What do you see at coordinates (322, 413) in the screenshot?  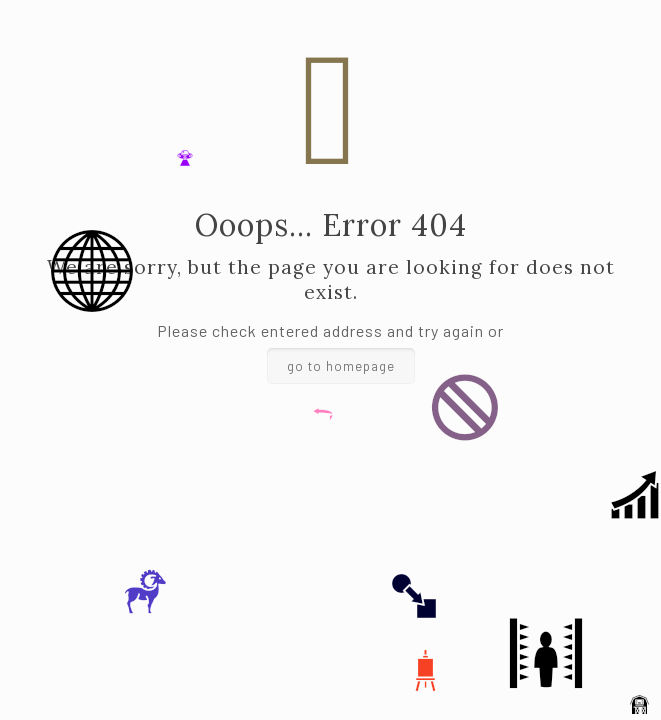 I see `swipe left gesture indicator` at bounding box center [322, 413].